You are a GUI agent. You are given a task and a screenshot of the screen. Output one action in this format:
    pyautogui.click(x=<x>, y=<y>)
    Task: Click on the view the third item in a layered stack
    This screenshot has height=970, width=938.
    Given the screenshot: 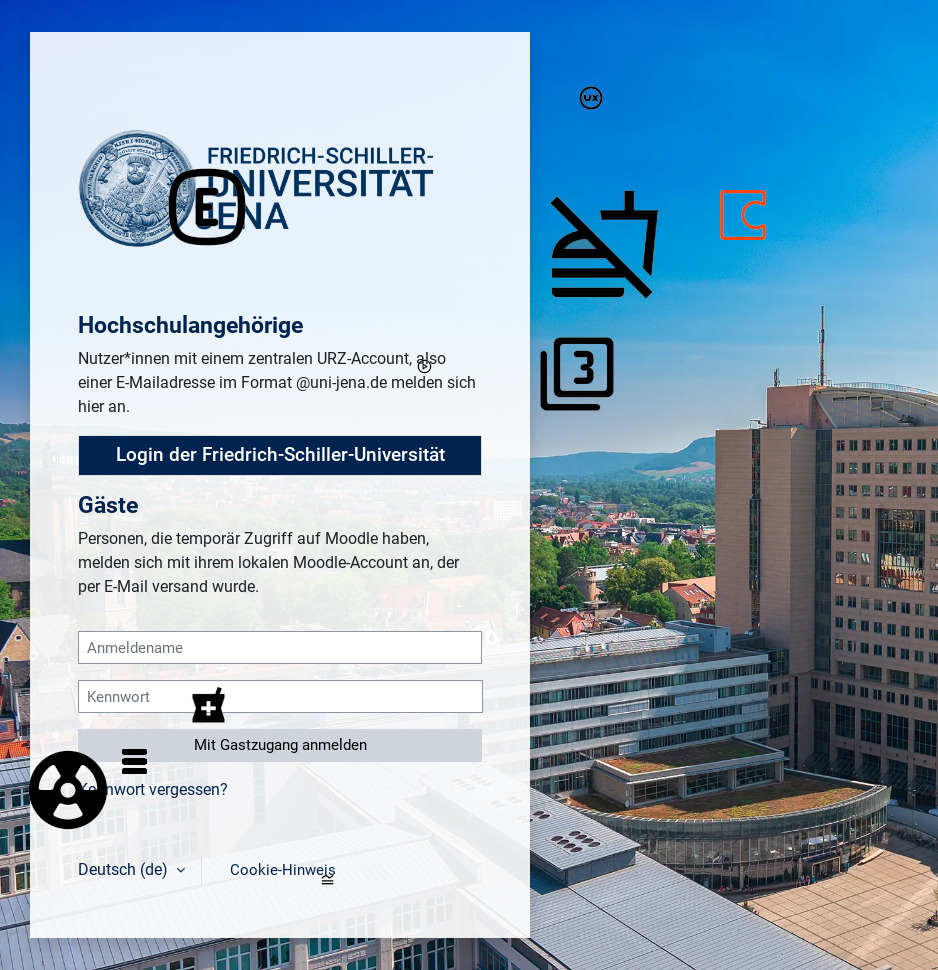 What is the action you would take?
    pyautogui.click(x=577, y=374)
    